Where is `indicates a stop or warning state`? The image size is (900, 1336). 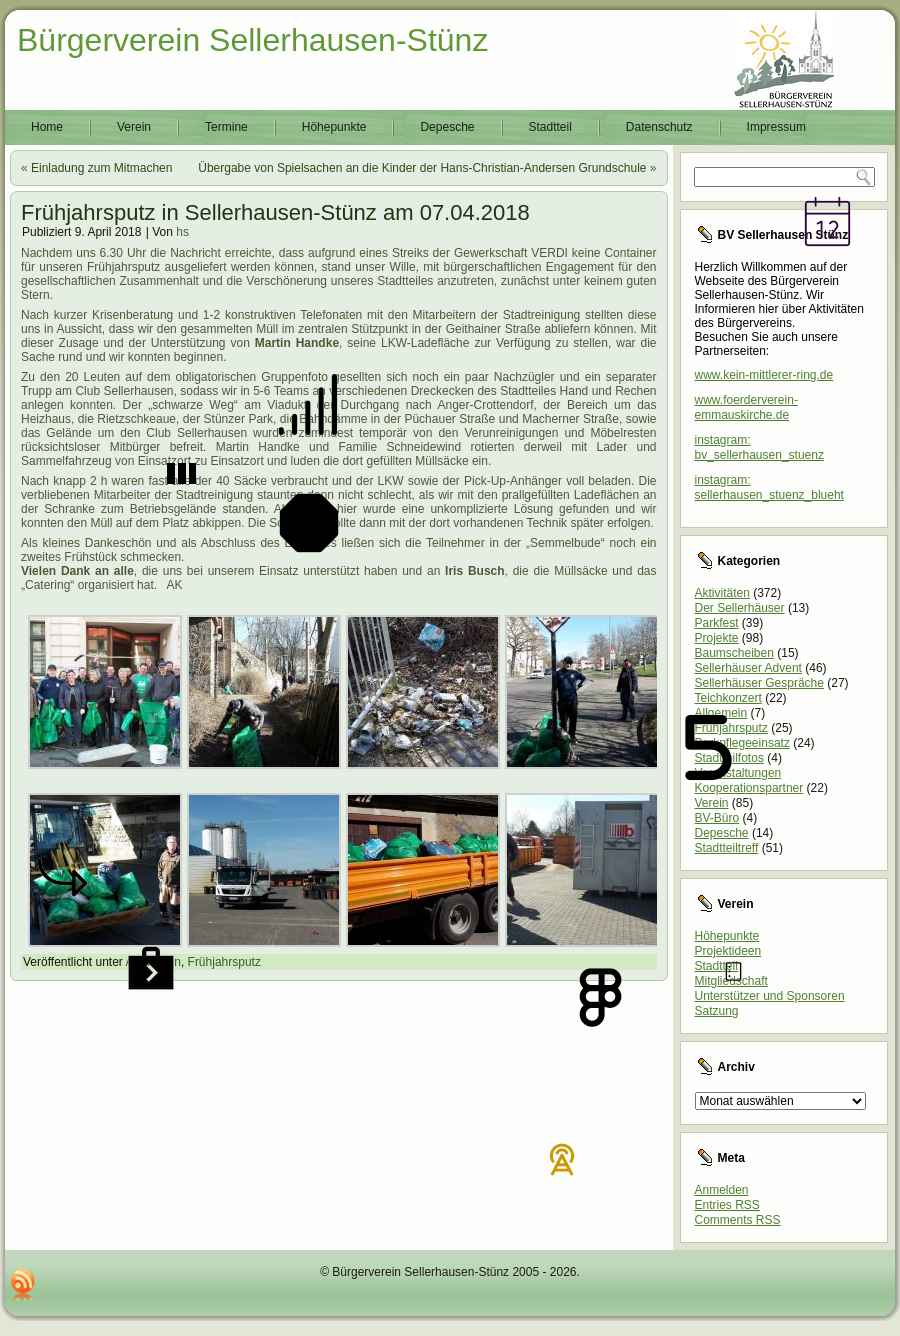
indicates a stop or warning state is located at coordinates (309, 523).